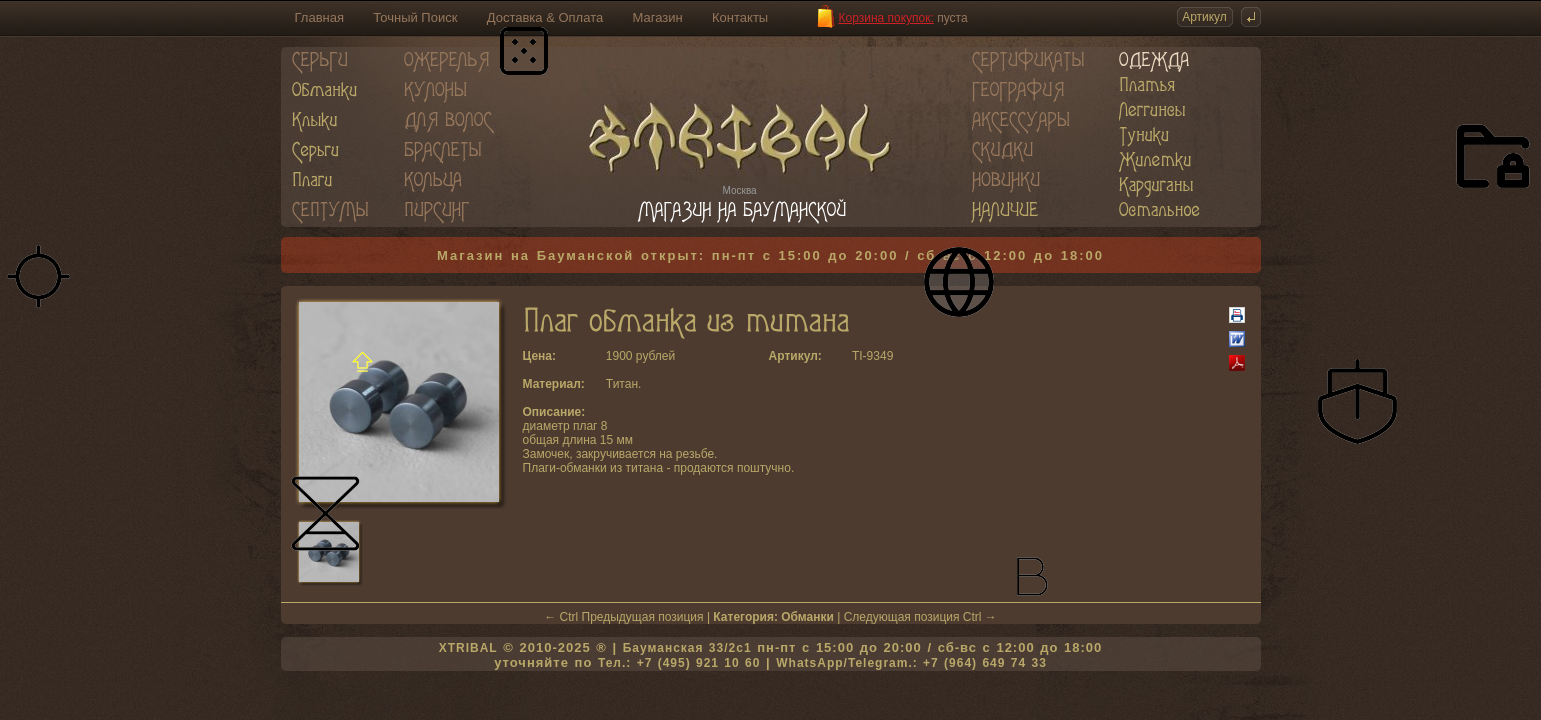  What do you see at coordinates (362, 362) in the screenshot?
I see `upload a file or document` at bounding box center [362, 362].